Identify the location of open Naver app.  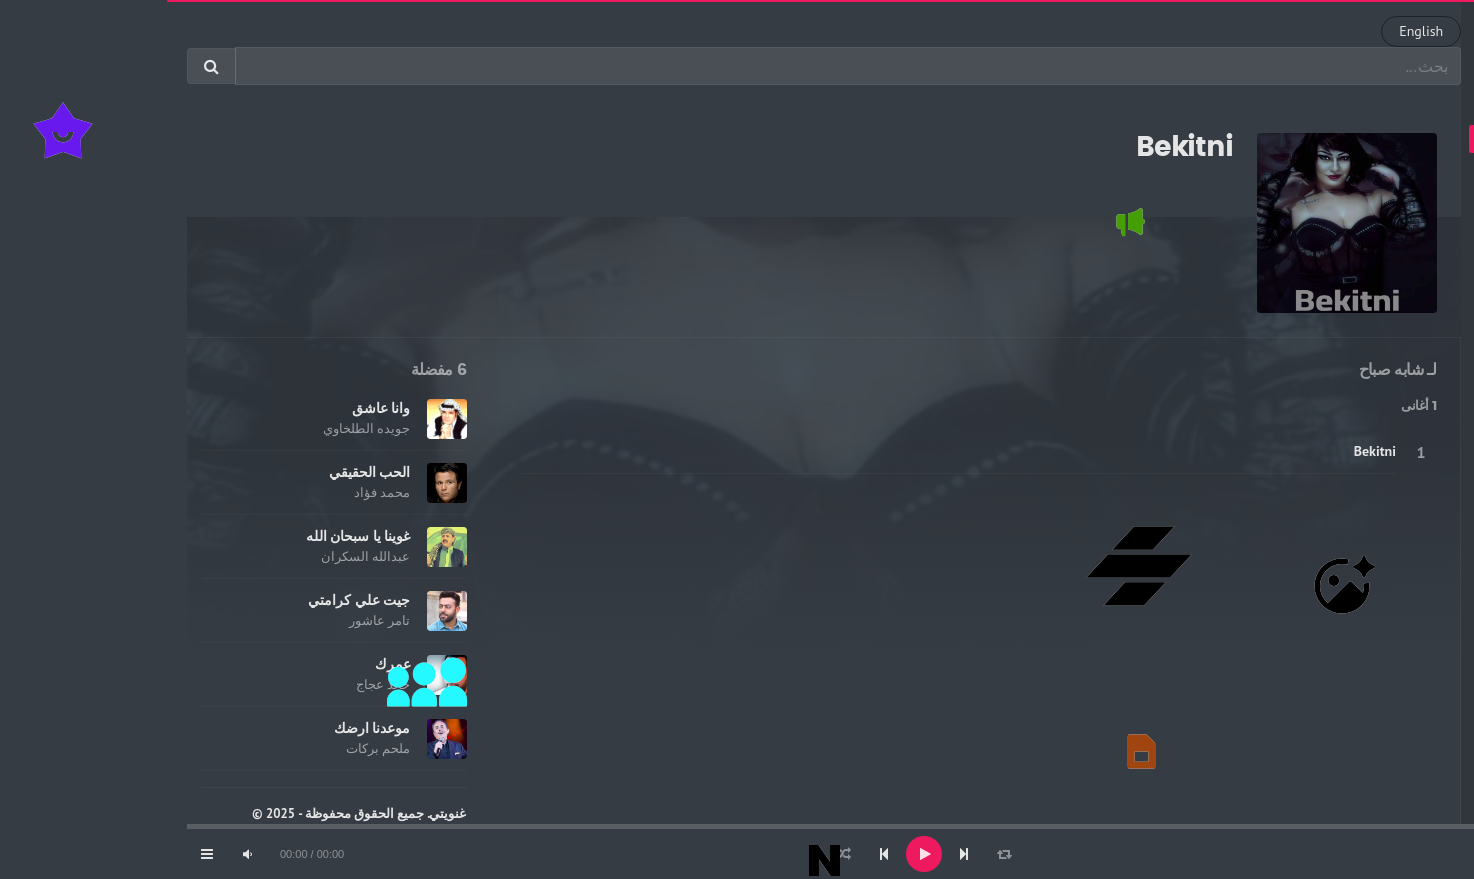
(824, 860).